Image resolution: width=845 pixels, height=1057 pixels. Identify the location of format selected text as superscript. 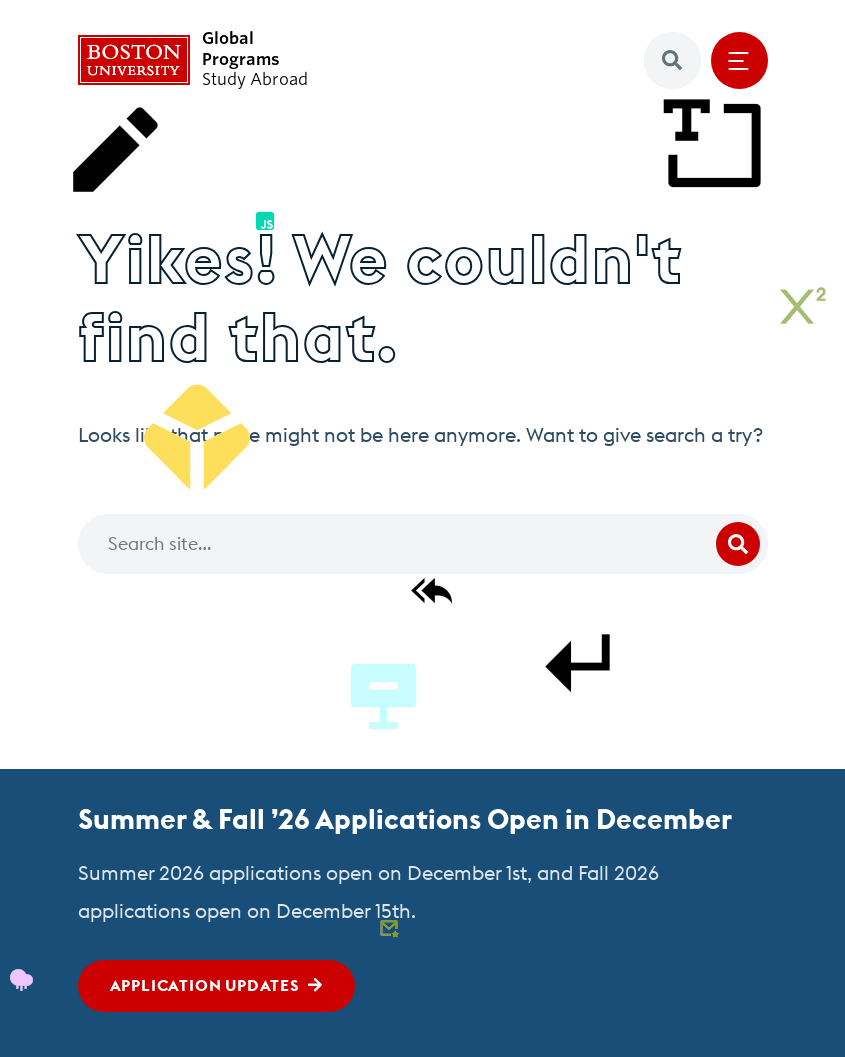
(800, 305).